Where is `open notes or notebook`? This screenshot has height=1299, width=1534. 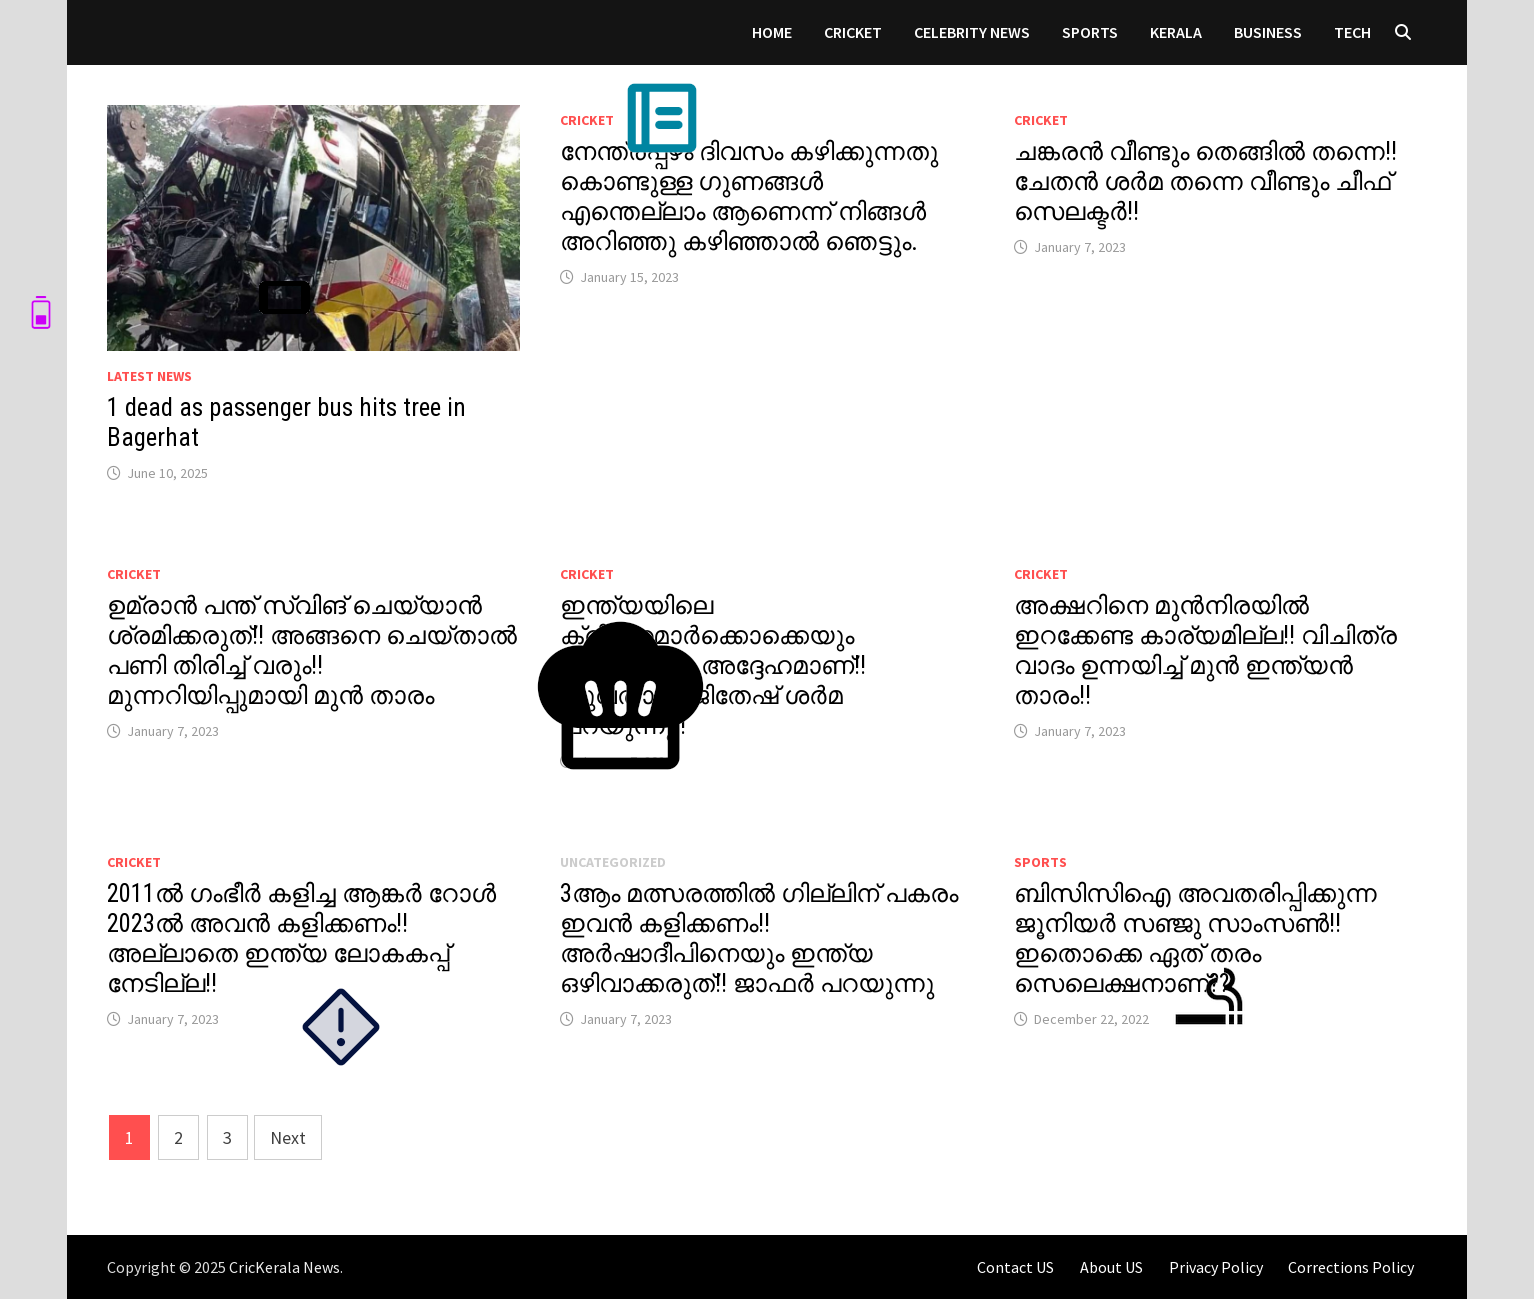
open notes or notebook is located at coordinates (662, 118).